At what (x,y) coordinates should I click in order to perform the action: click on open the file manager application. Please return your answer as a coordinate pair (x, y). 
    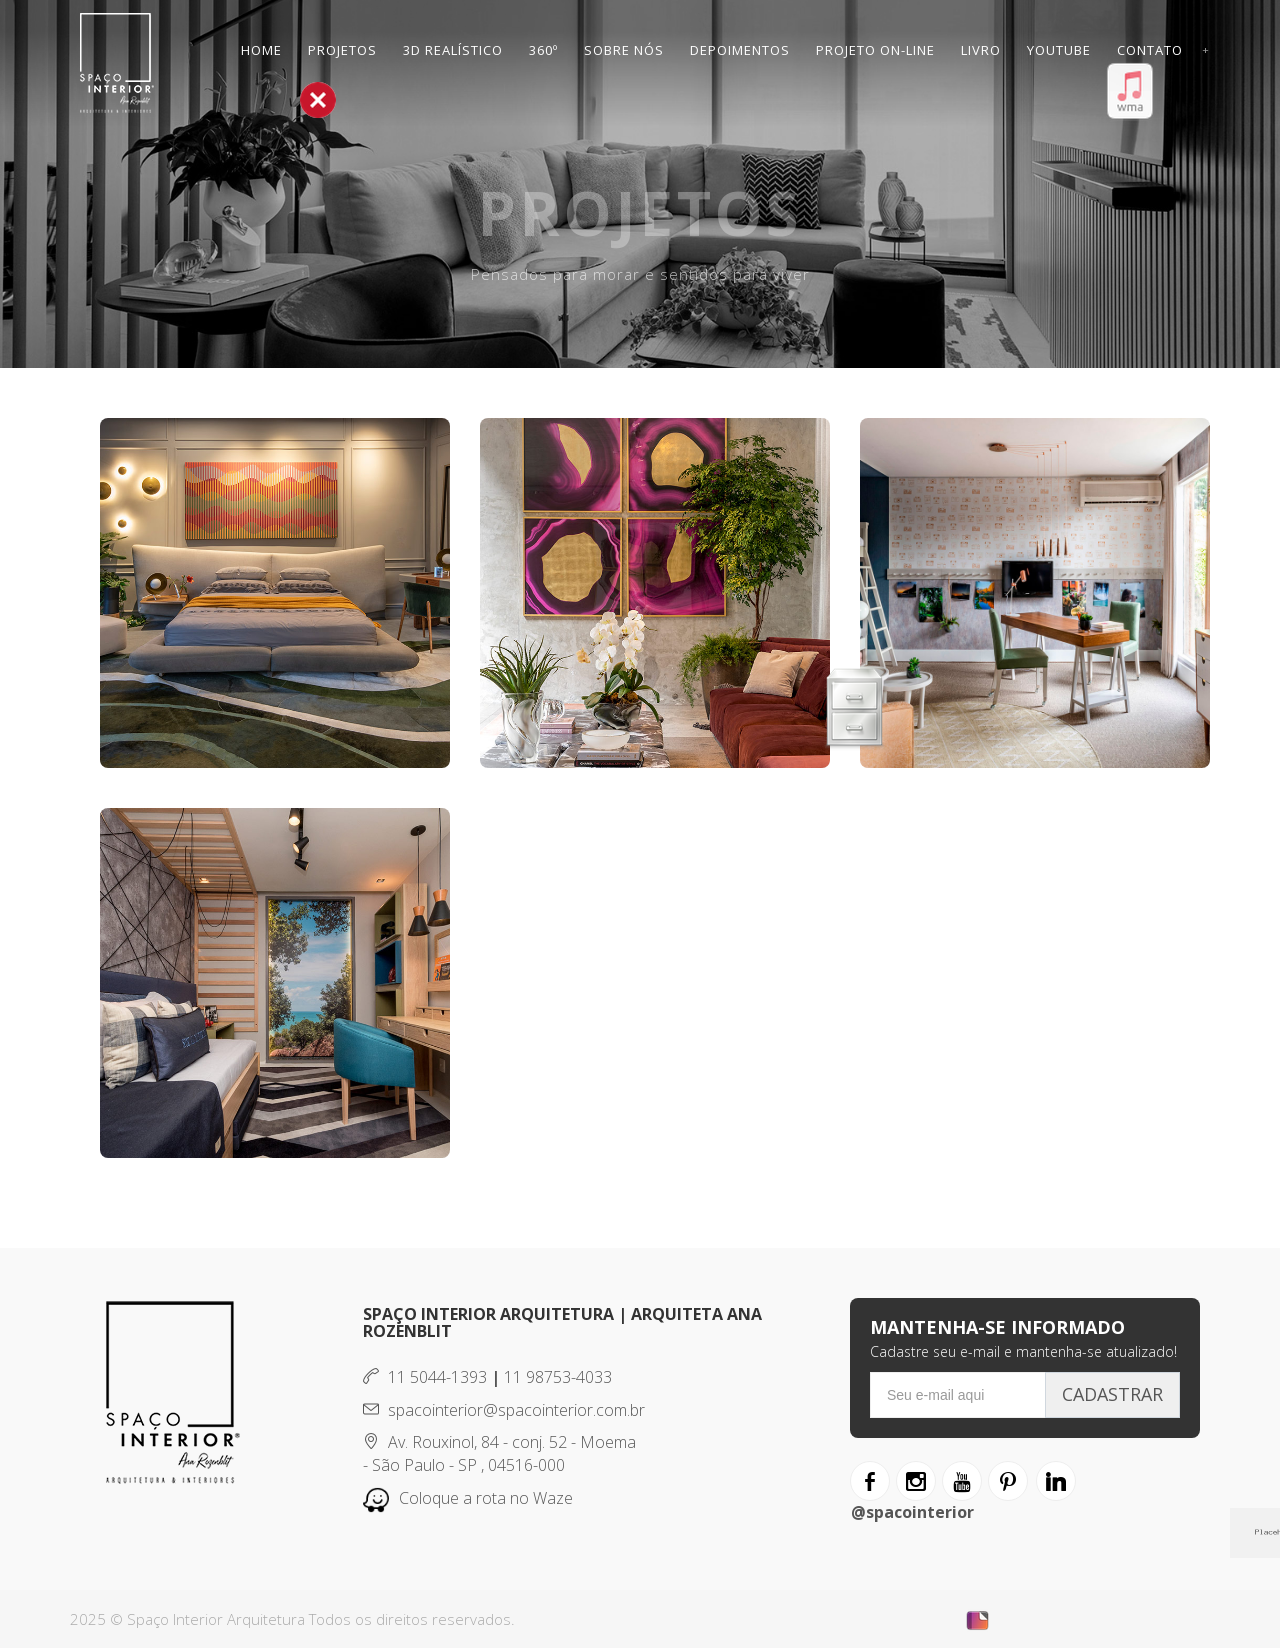
    Looking at the image, I should click on (854, 709).